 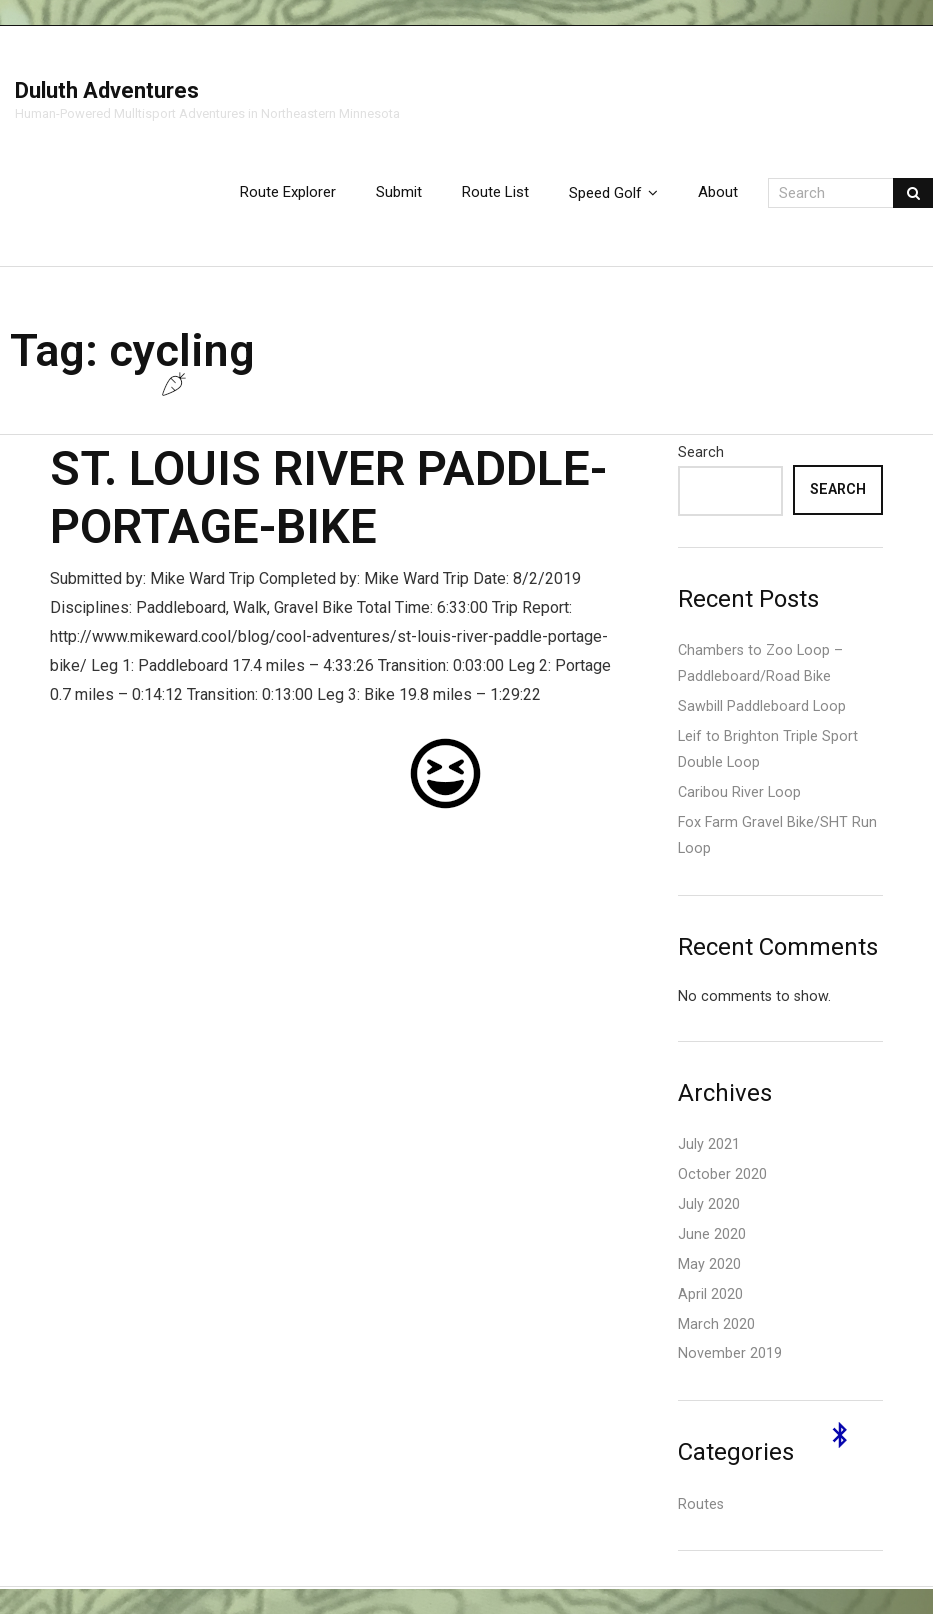 I want to click on browse vegetable or produce category, so click(x=173, y=384).